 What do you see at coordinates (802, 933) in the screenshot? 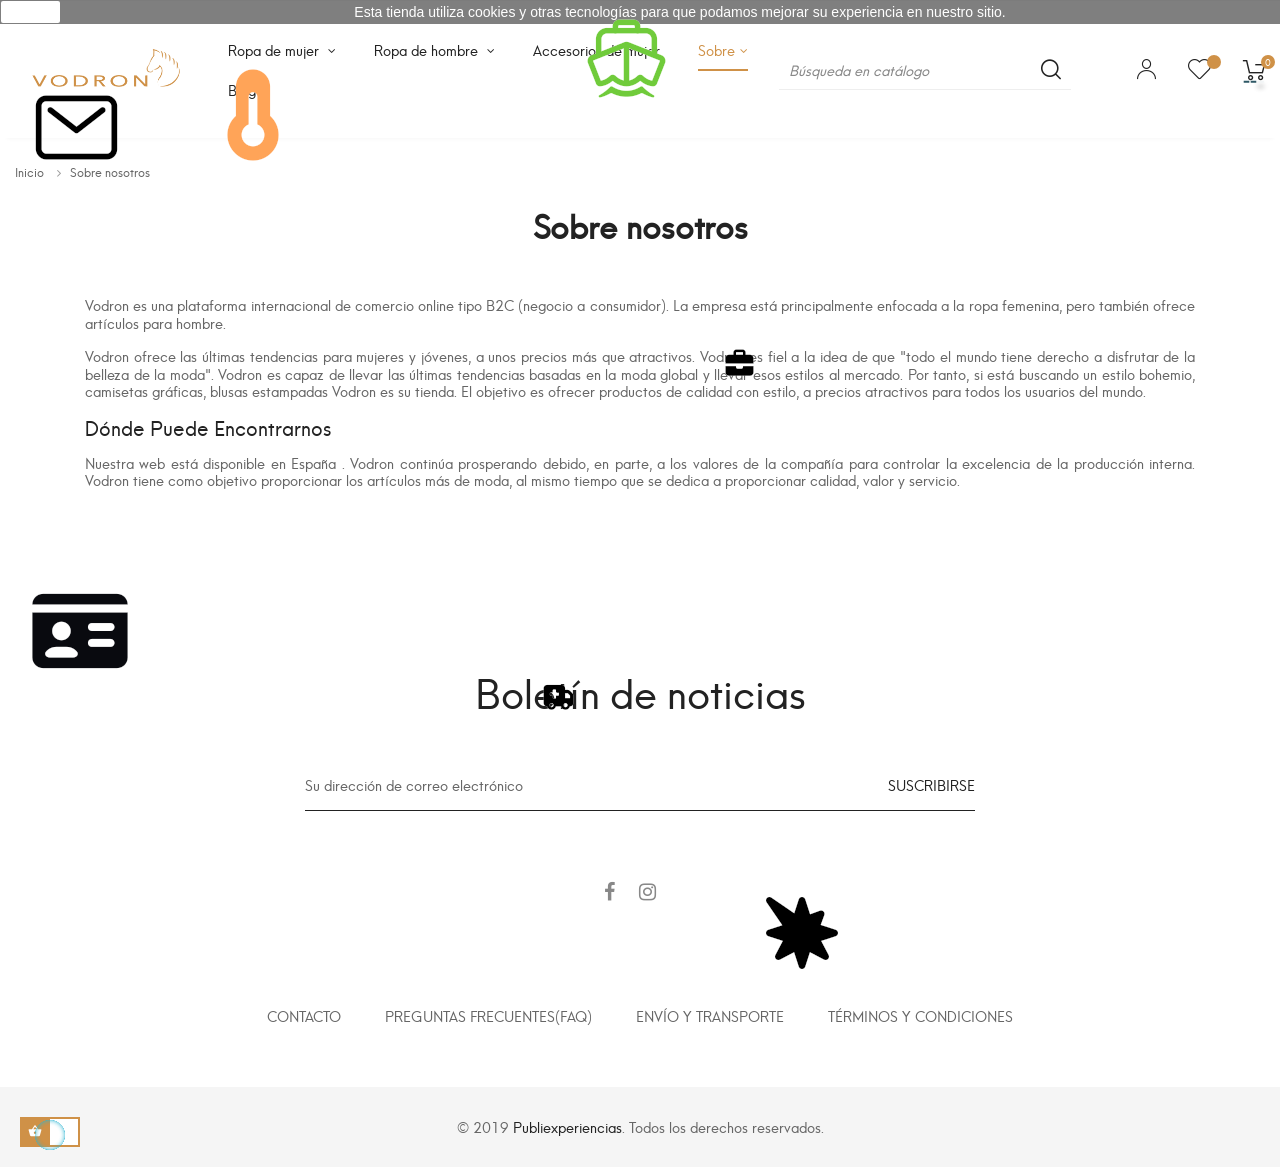
I see `indicates a new or featured item` at bounding box center [802, 933].